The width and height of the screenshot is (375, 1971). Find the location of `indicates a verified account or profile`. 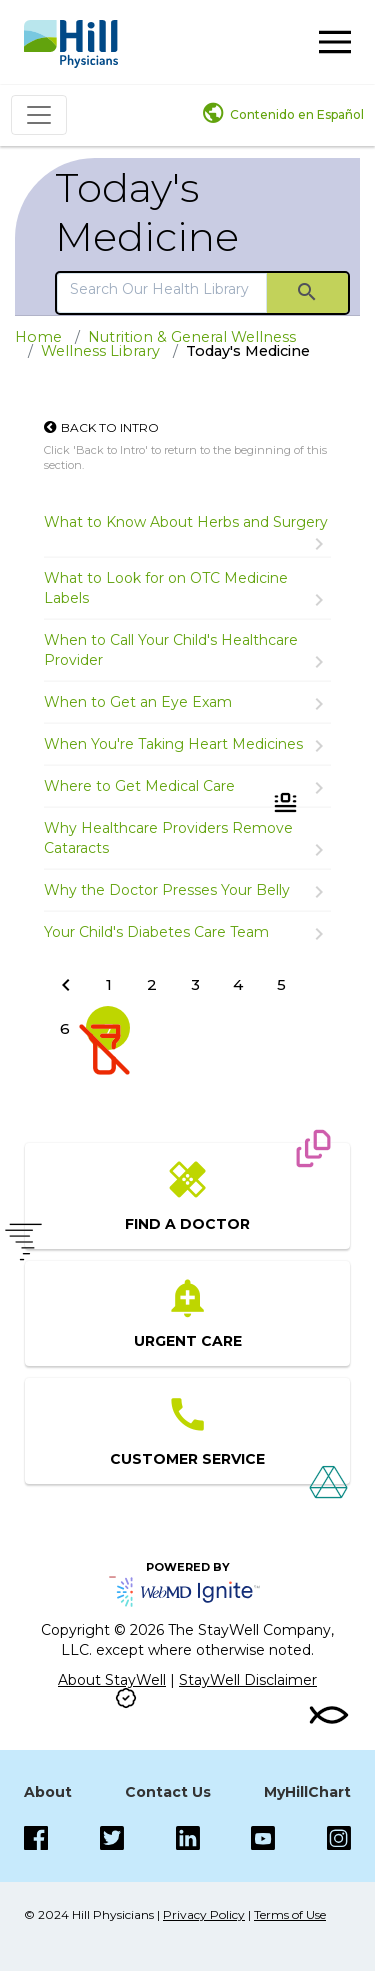

indicates a verified account or profile is located at coordinates (126, 1698).